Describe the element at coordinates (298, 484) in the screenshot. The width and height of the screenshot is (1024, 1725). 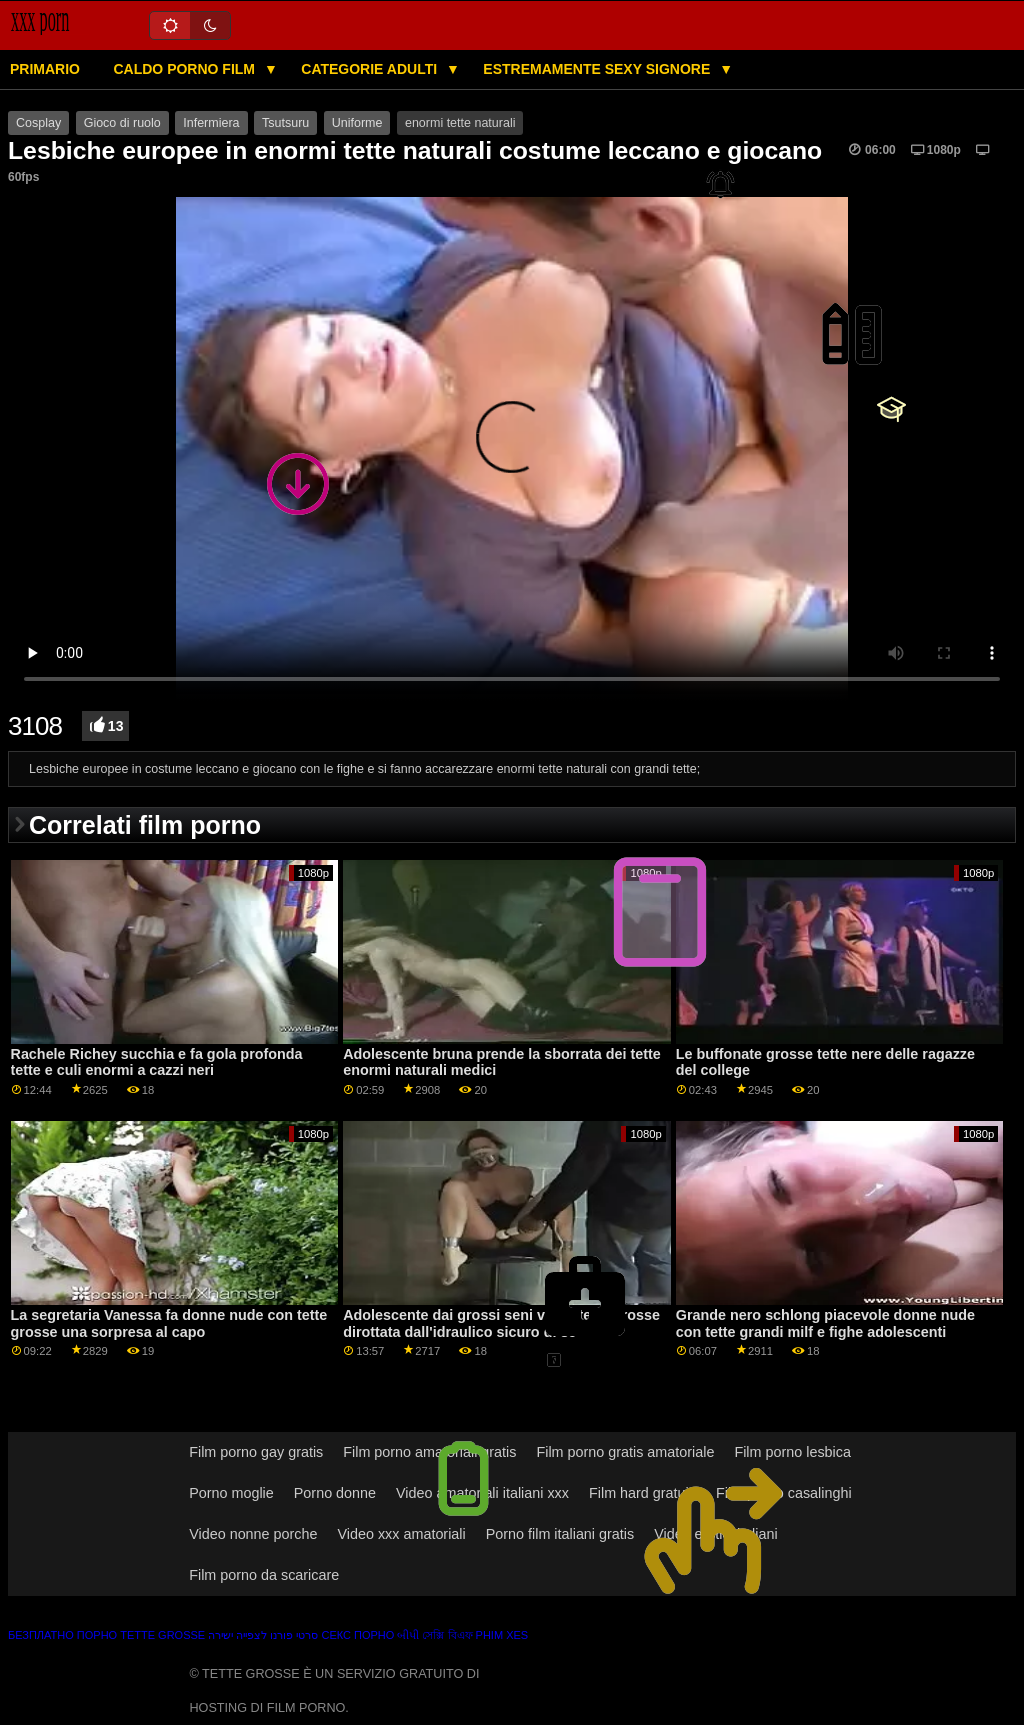
I see `download file or content` at that location.